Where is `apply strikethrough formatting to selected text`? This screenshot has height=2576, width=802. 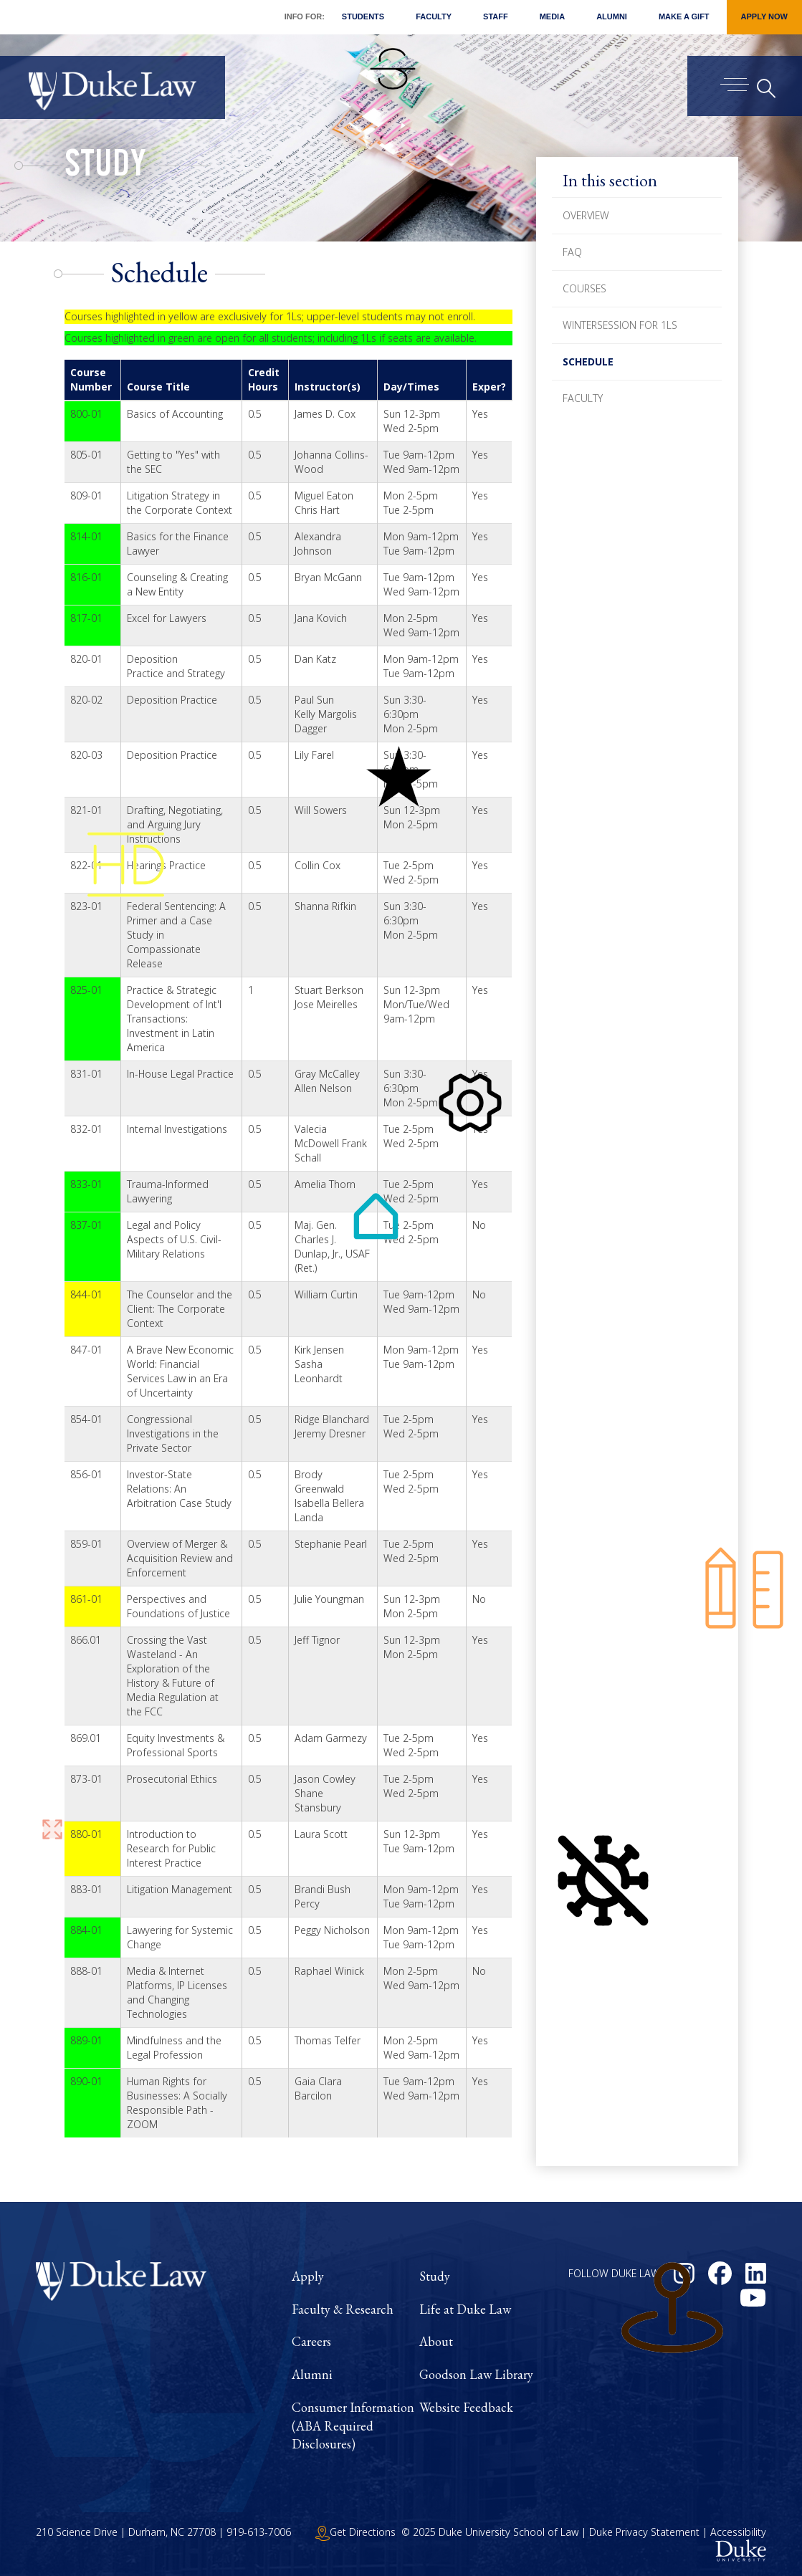
apply strikethrough formatting to selected text is located at coordinates (393, 69).